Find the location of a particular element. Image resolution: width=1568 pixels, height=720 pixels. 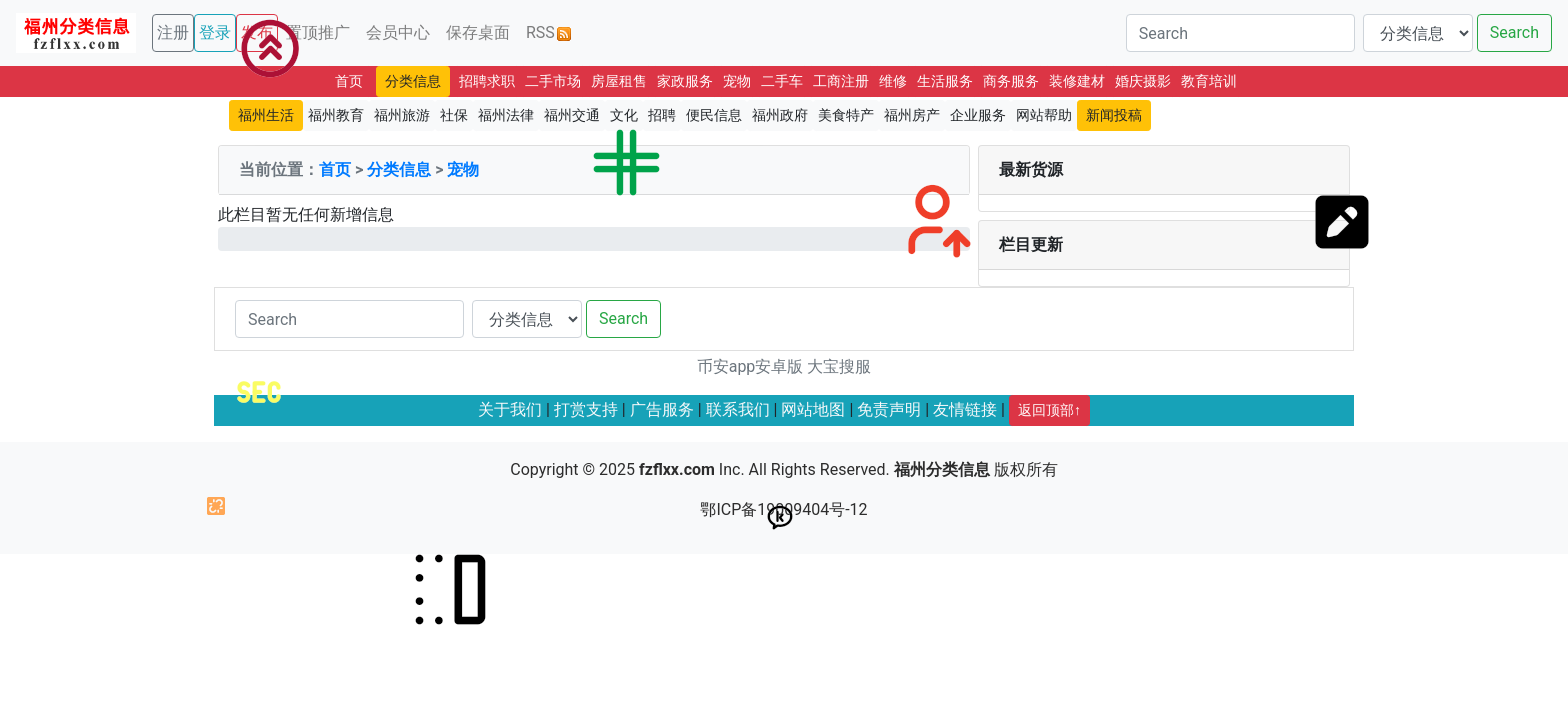

scroll to top of page is located at coordinates (270, 48).